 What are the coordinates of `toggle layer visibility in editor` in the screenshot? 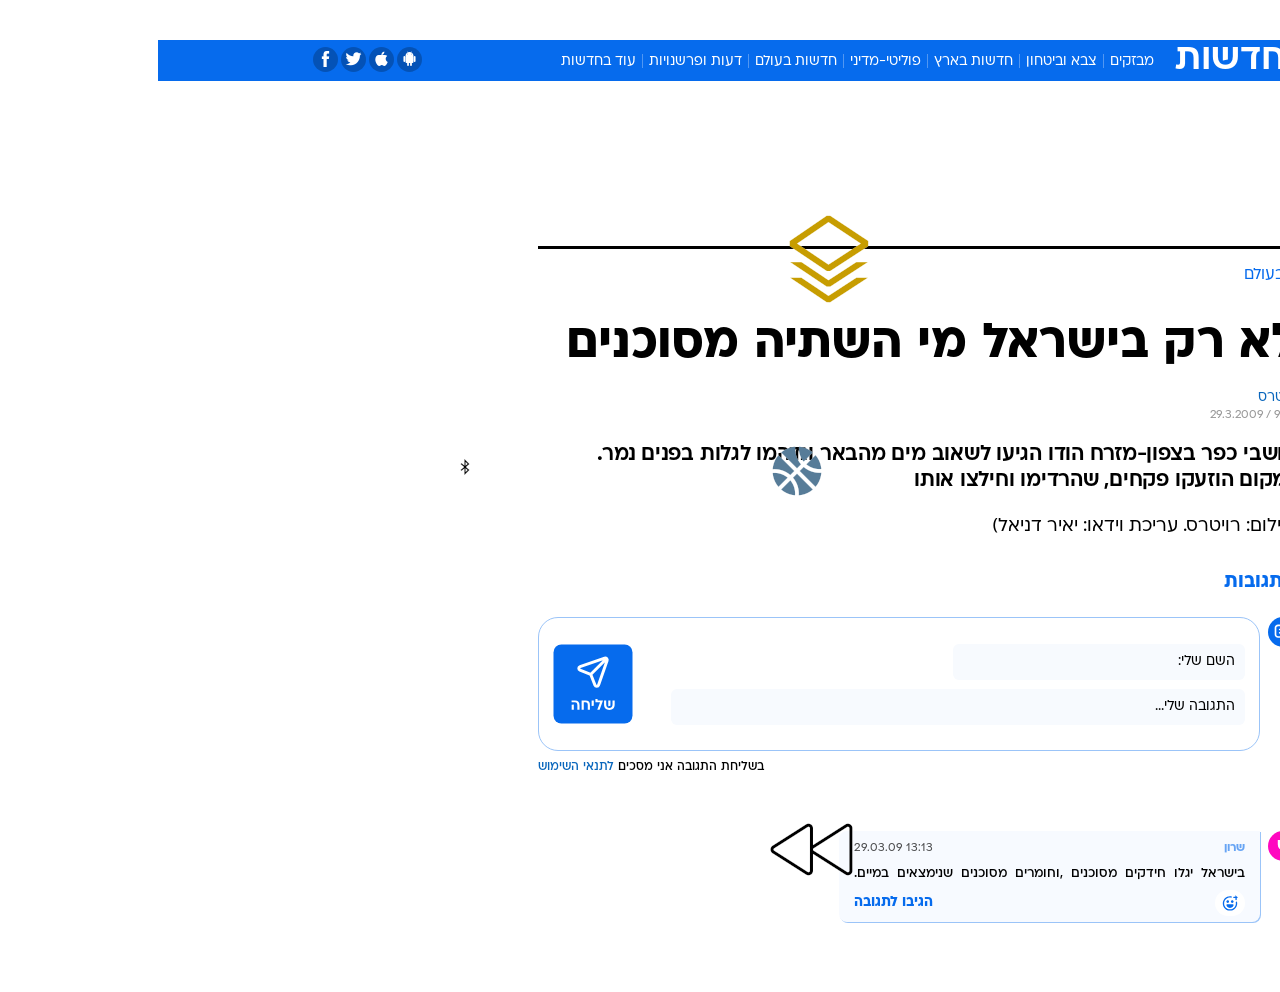 It's located at (829, 259).